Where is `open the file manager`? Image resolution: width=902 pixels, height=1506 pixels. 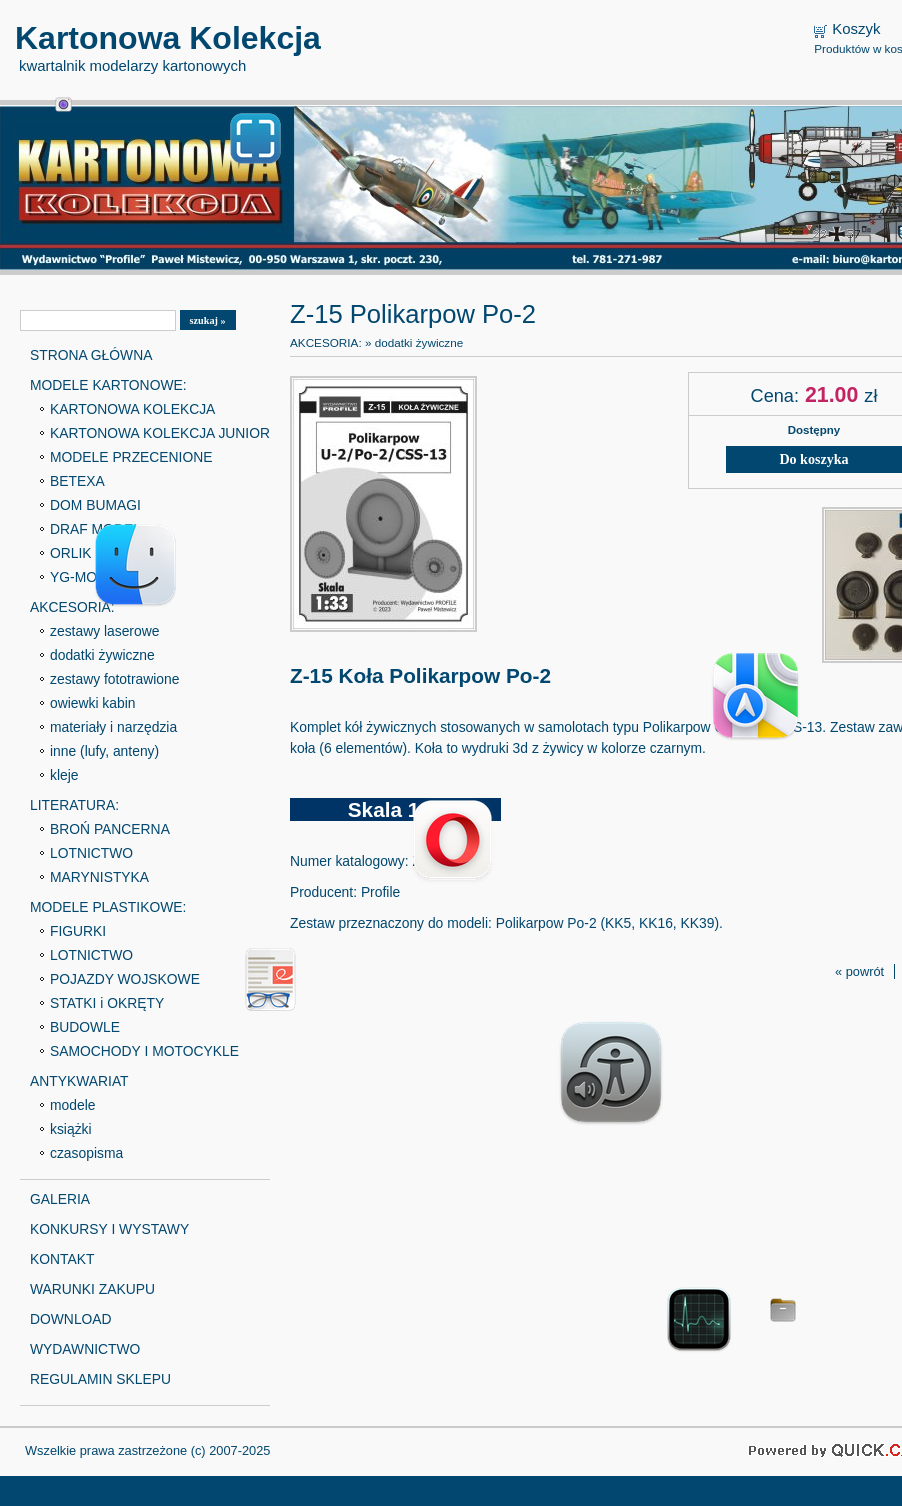
open the file manager is located at coordinates (783, 1310).